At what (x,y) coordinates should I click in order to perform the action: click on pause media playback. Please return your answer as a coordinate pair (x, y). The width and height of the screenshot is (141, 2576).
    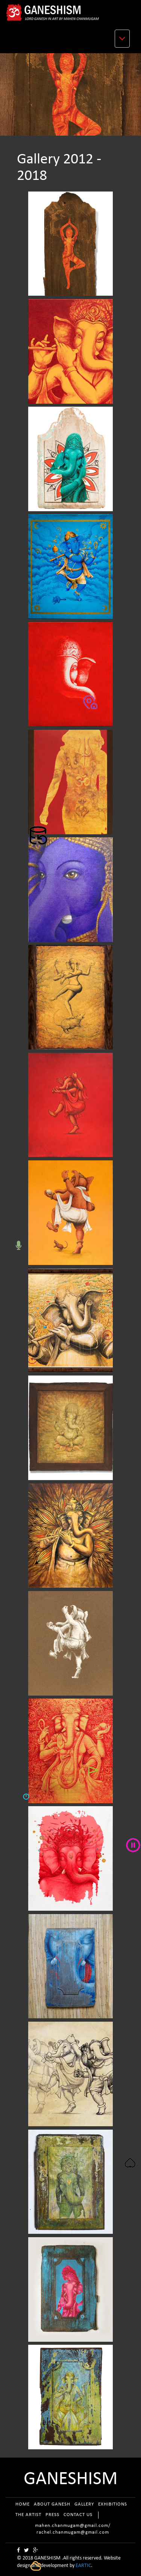
    Looking at the image, I should click on (133, 1845).